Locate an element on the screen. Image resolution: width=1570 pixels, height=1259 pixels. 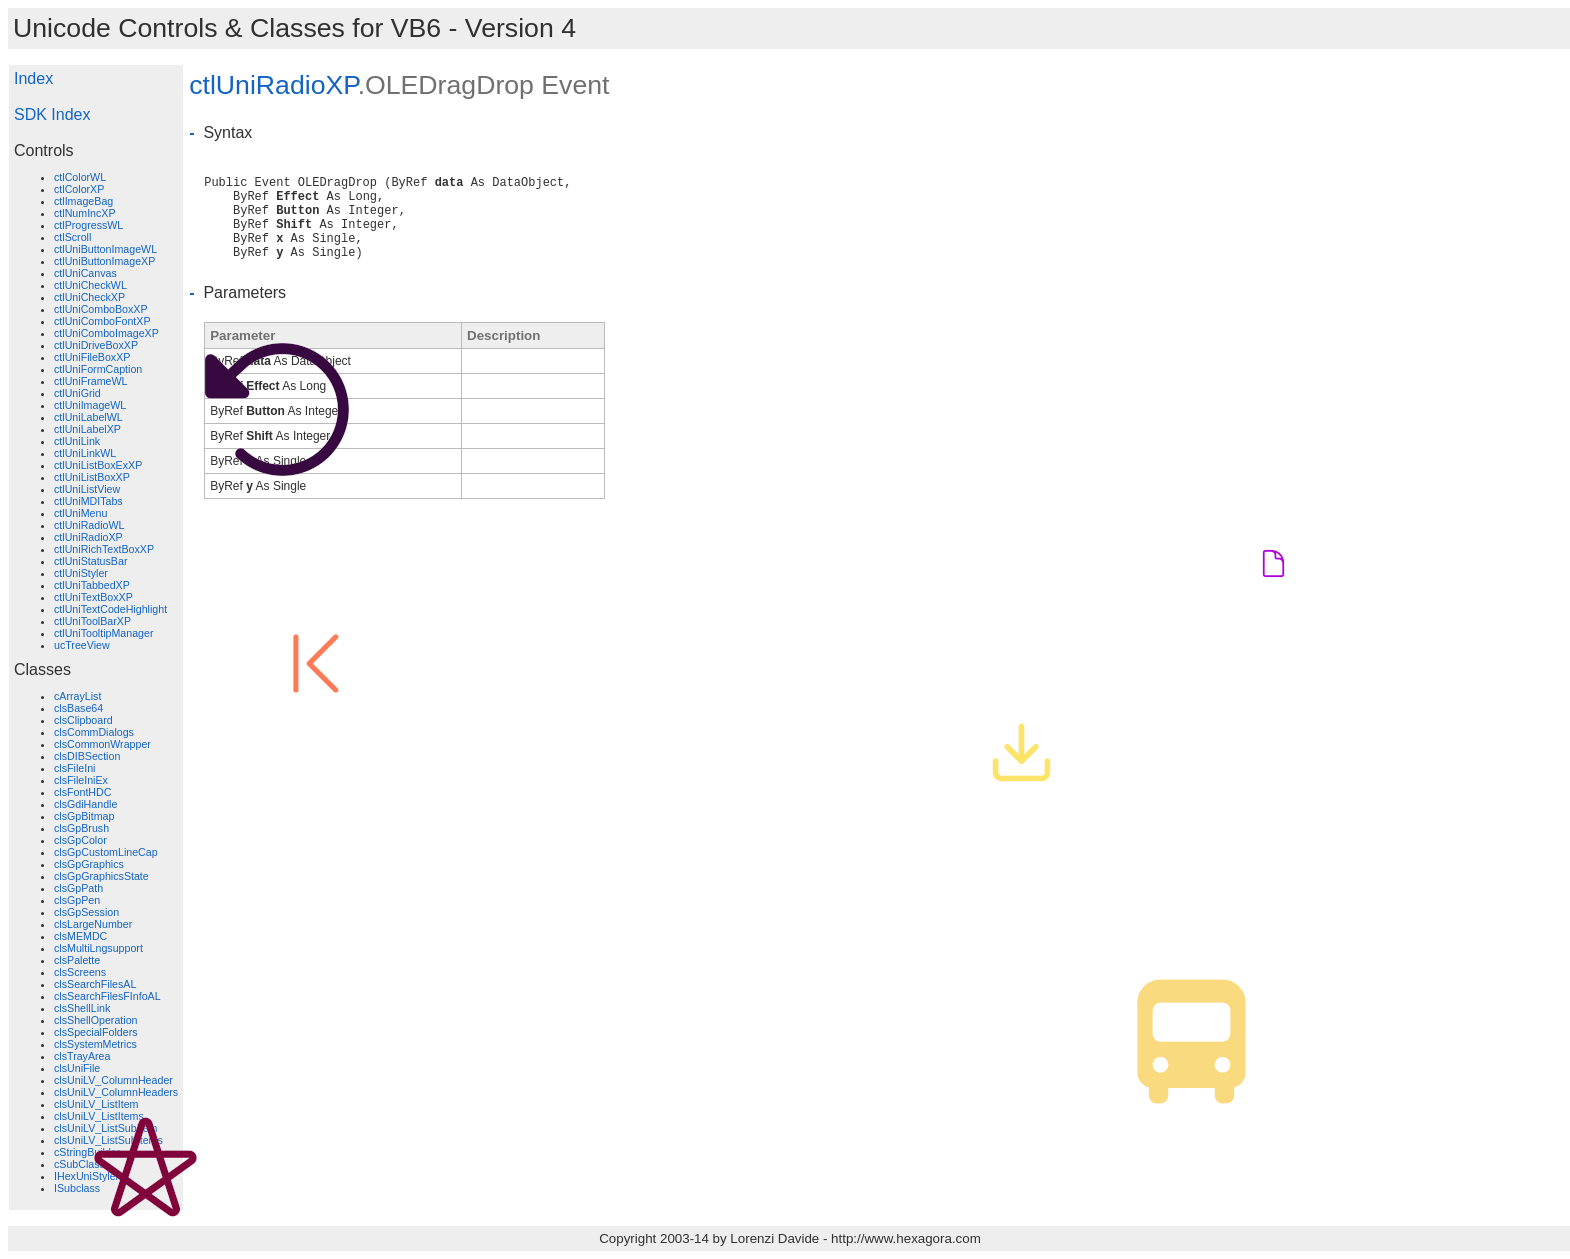
select or apply a pentagram symbol is located at coordinates (145, 1172).